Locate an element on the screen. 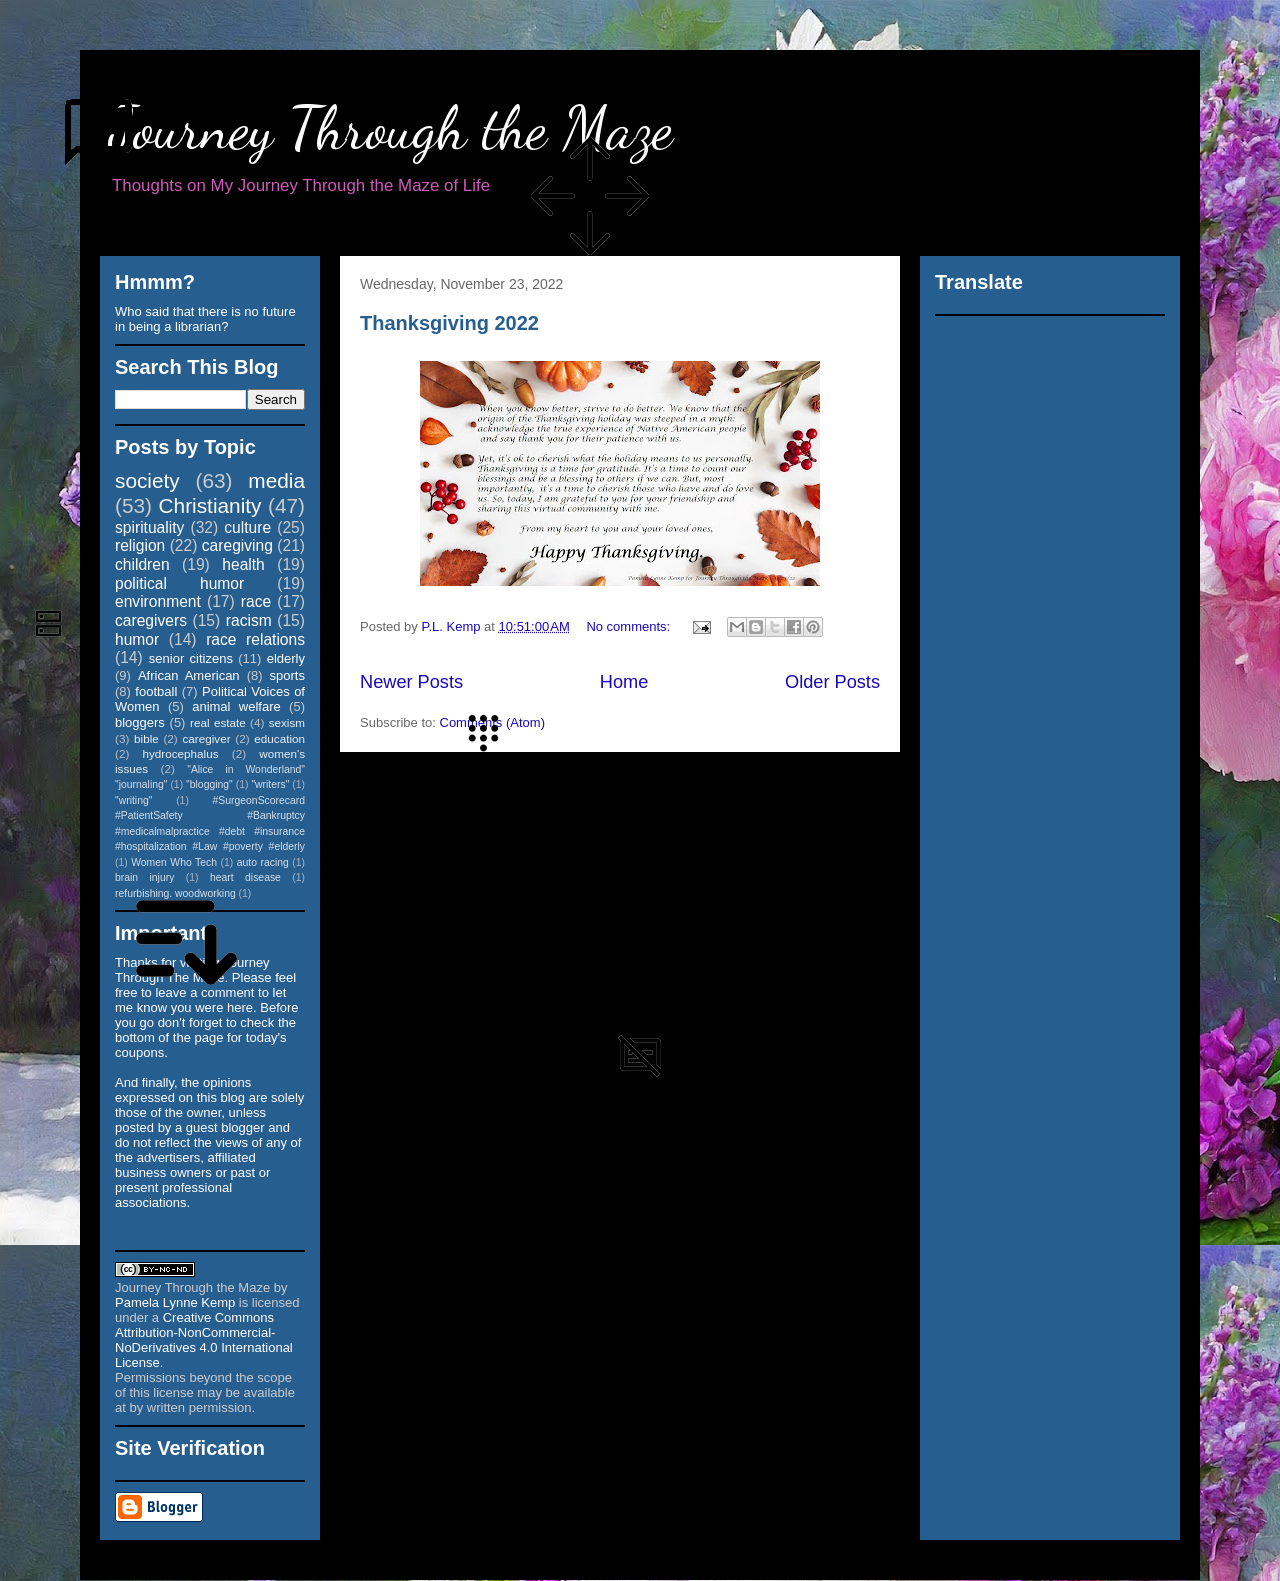 The width and height of the screenshot is (1280, 1581). view announcements or alerts is located at coordinates (98, 132).